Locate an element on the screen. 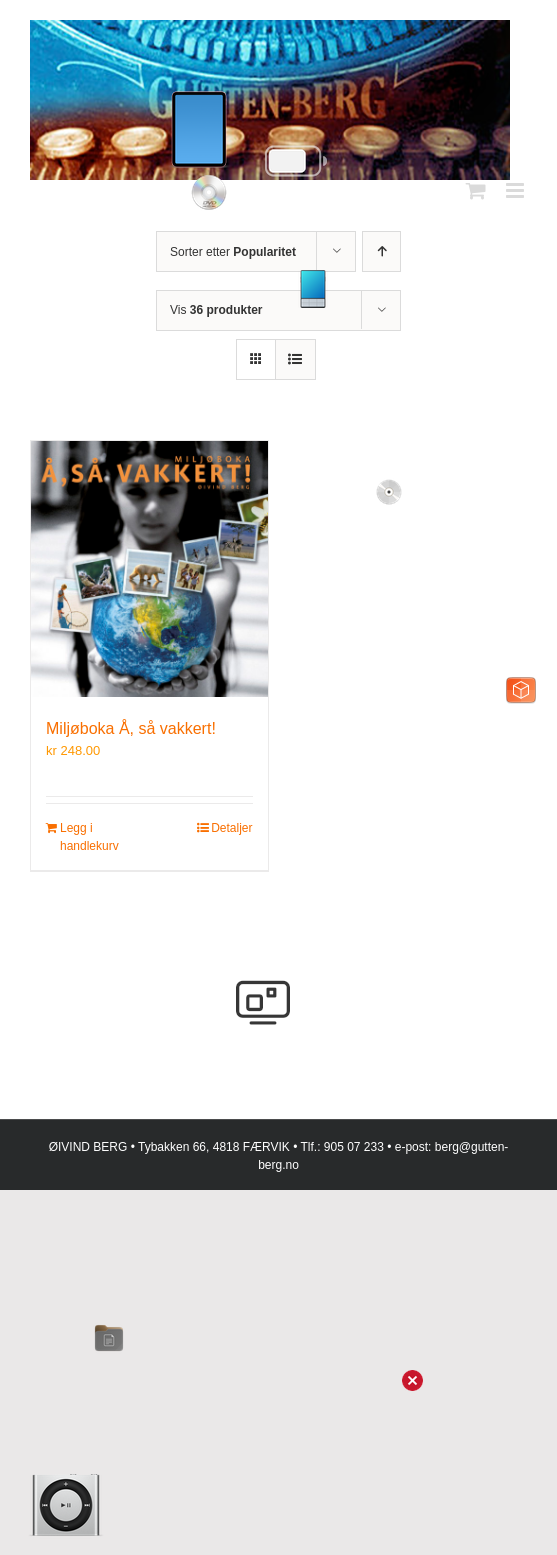 Image resolution: width=557 pixels, height=1555 pixels. indicates a DVD-RAM disc in the system is located at coordinates (209, 193).